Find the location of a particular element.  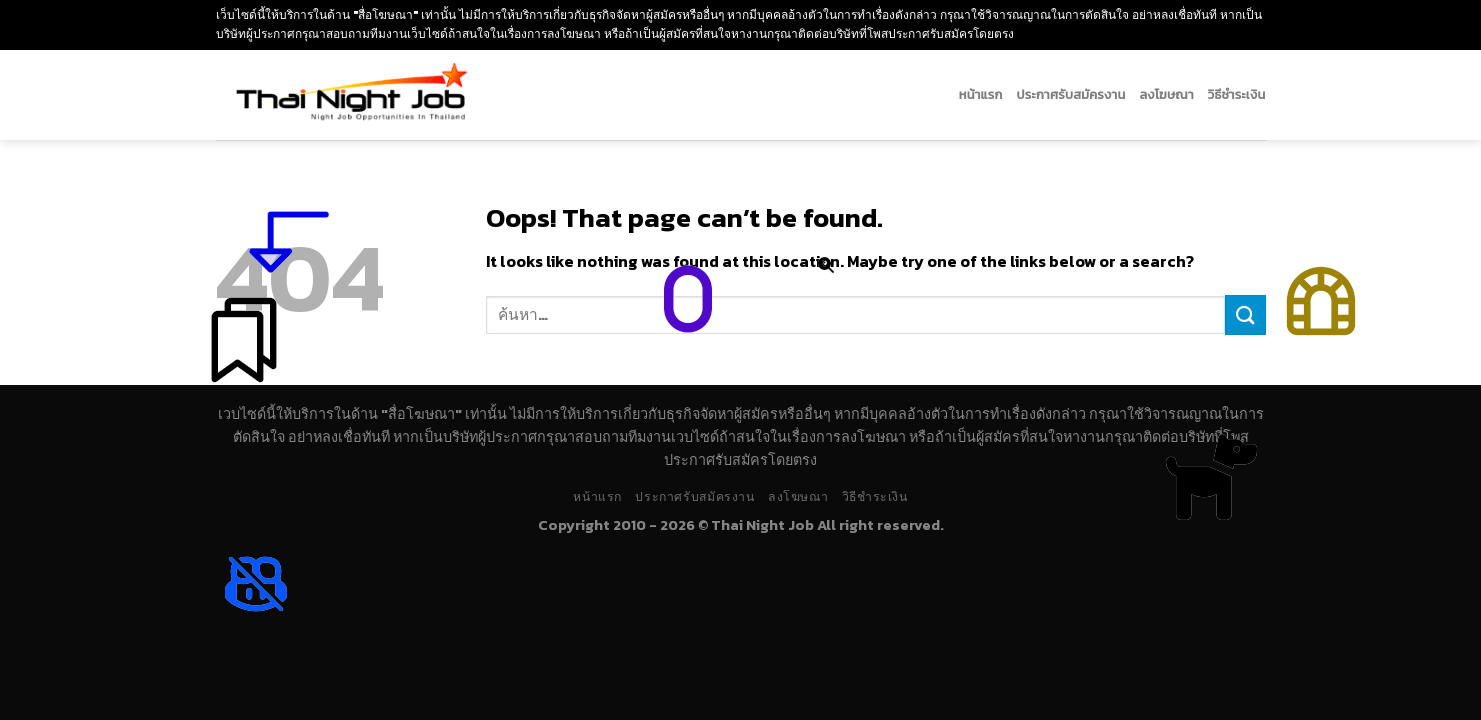

view pet-related services or features is located at coordinates (1211, 479).